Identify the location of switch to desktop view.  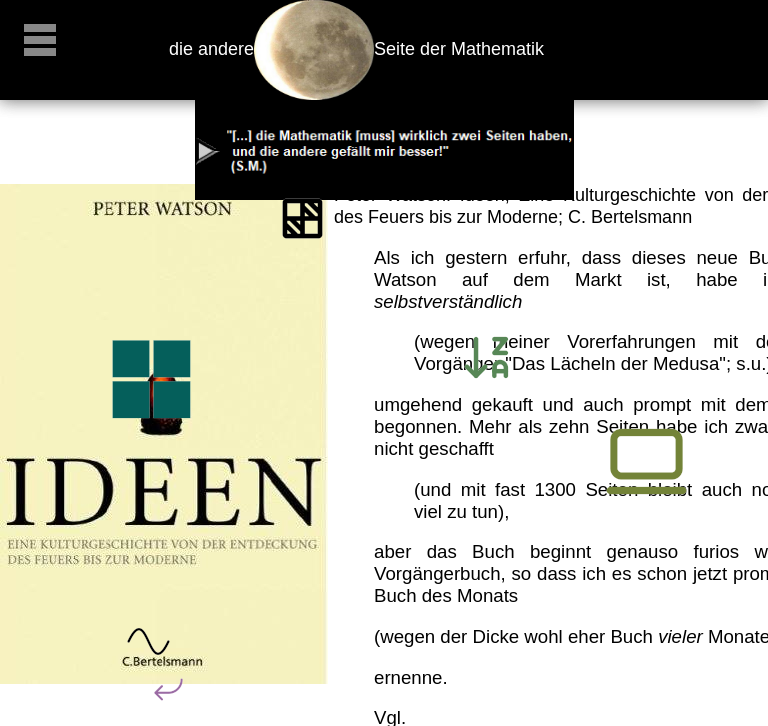
(646, 461).